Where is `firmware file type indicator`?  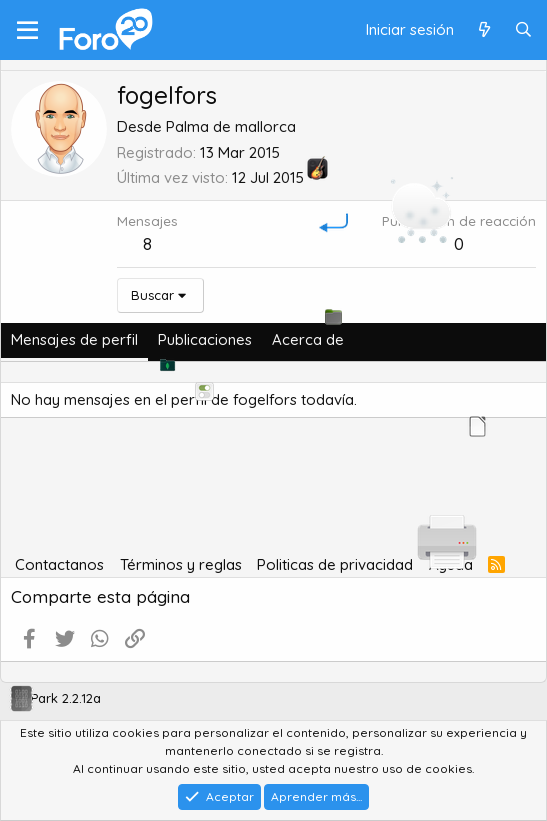
firmware file type indicator is located at coordinates (21, 698).